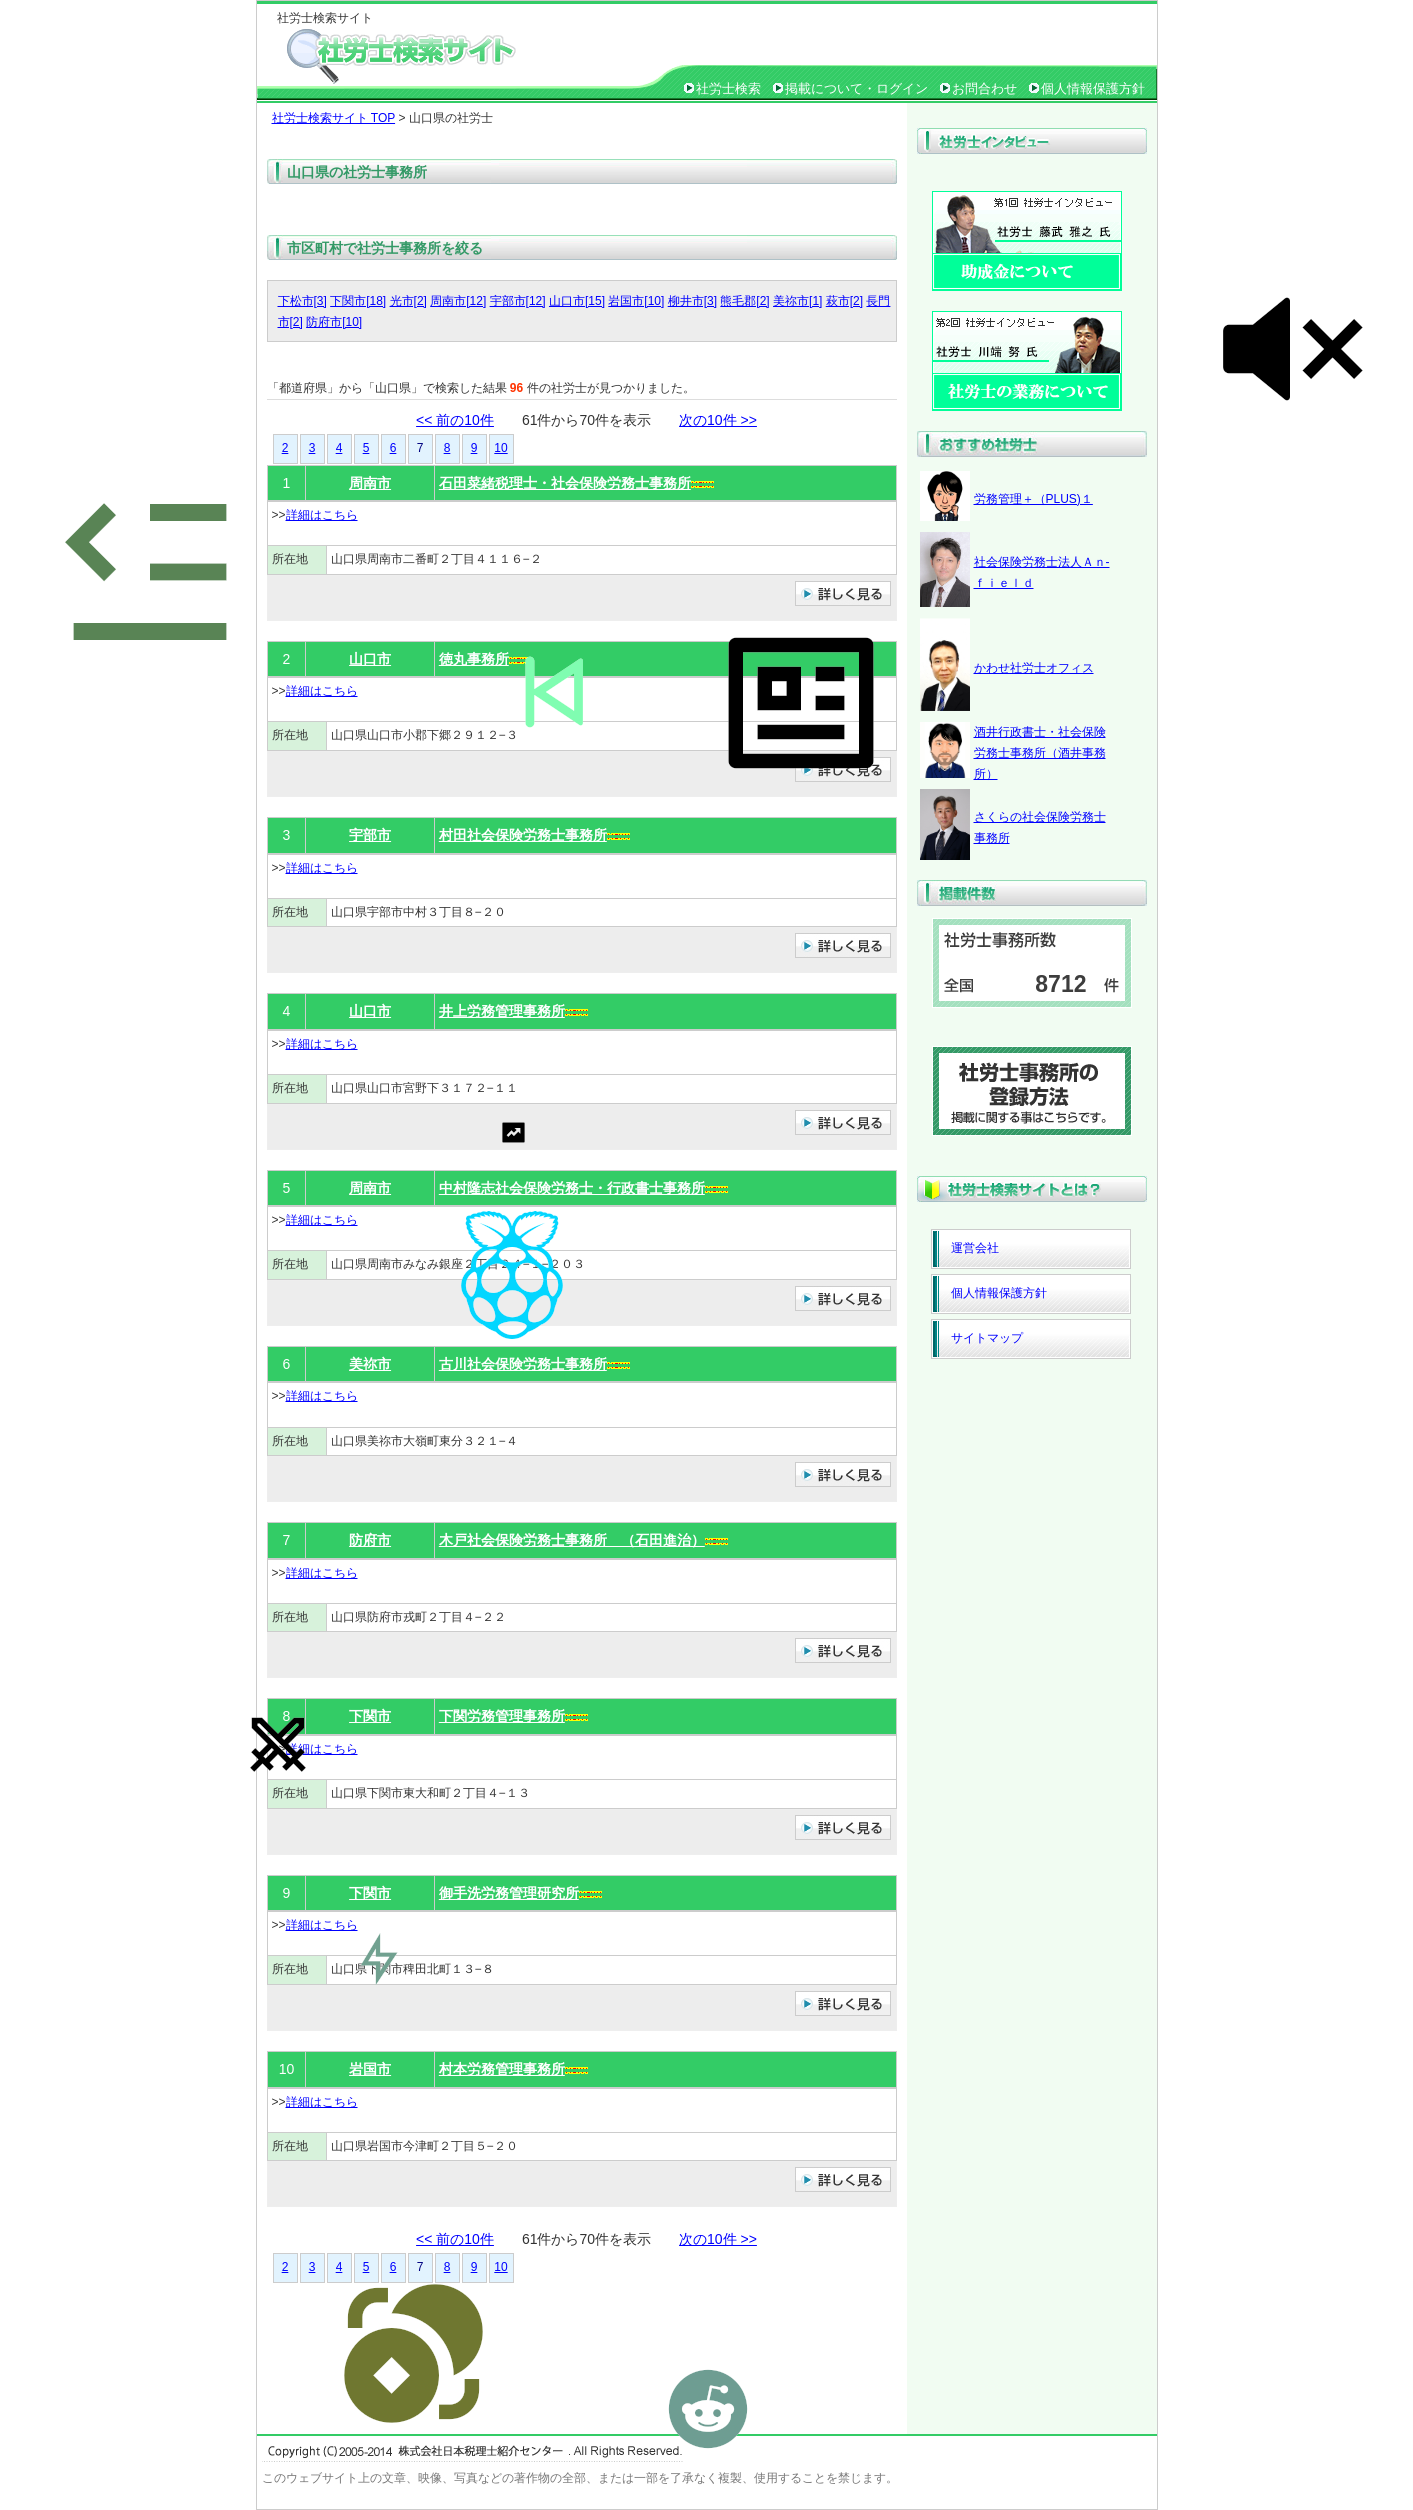 The width and height of the screenshot is (1413, 2510). What do you see at coordinates (512, 1275) in the screenshot?
I see `raspberry pi brand logo` at bounding box center [512, 1275].